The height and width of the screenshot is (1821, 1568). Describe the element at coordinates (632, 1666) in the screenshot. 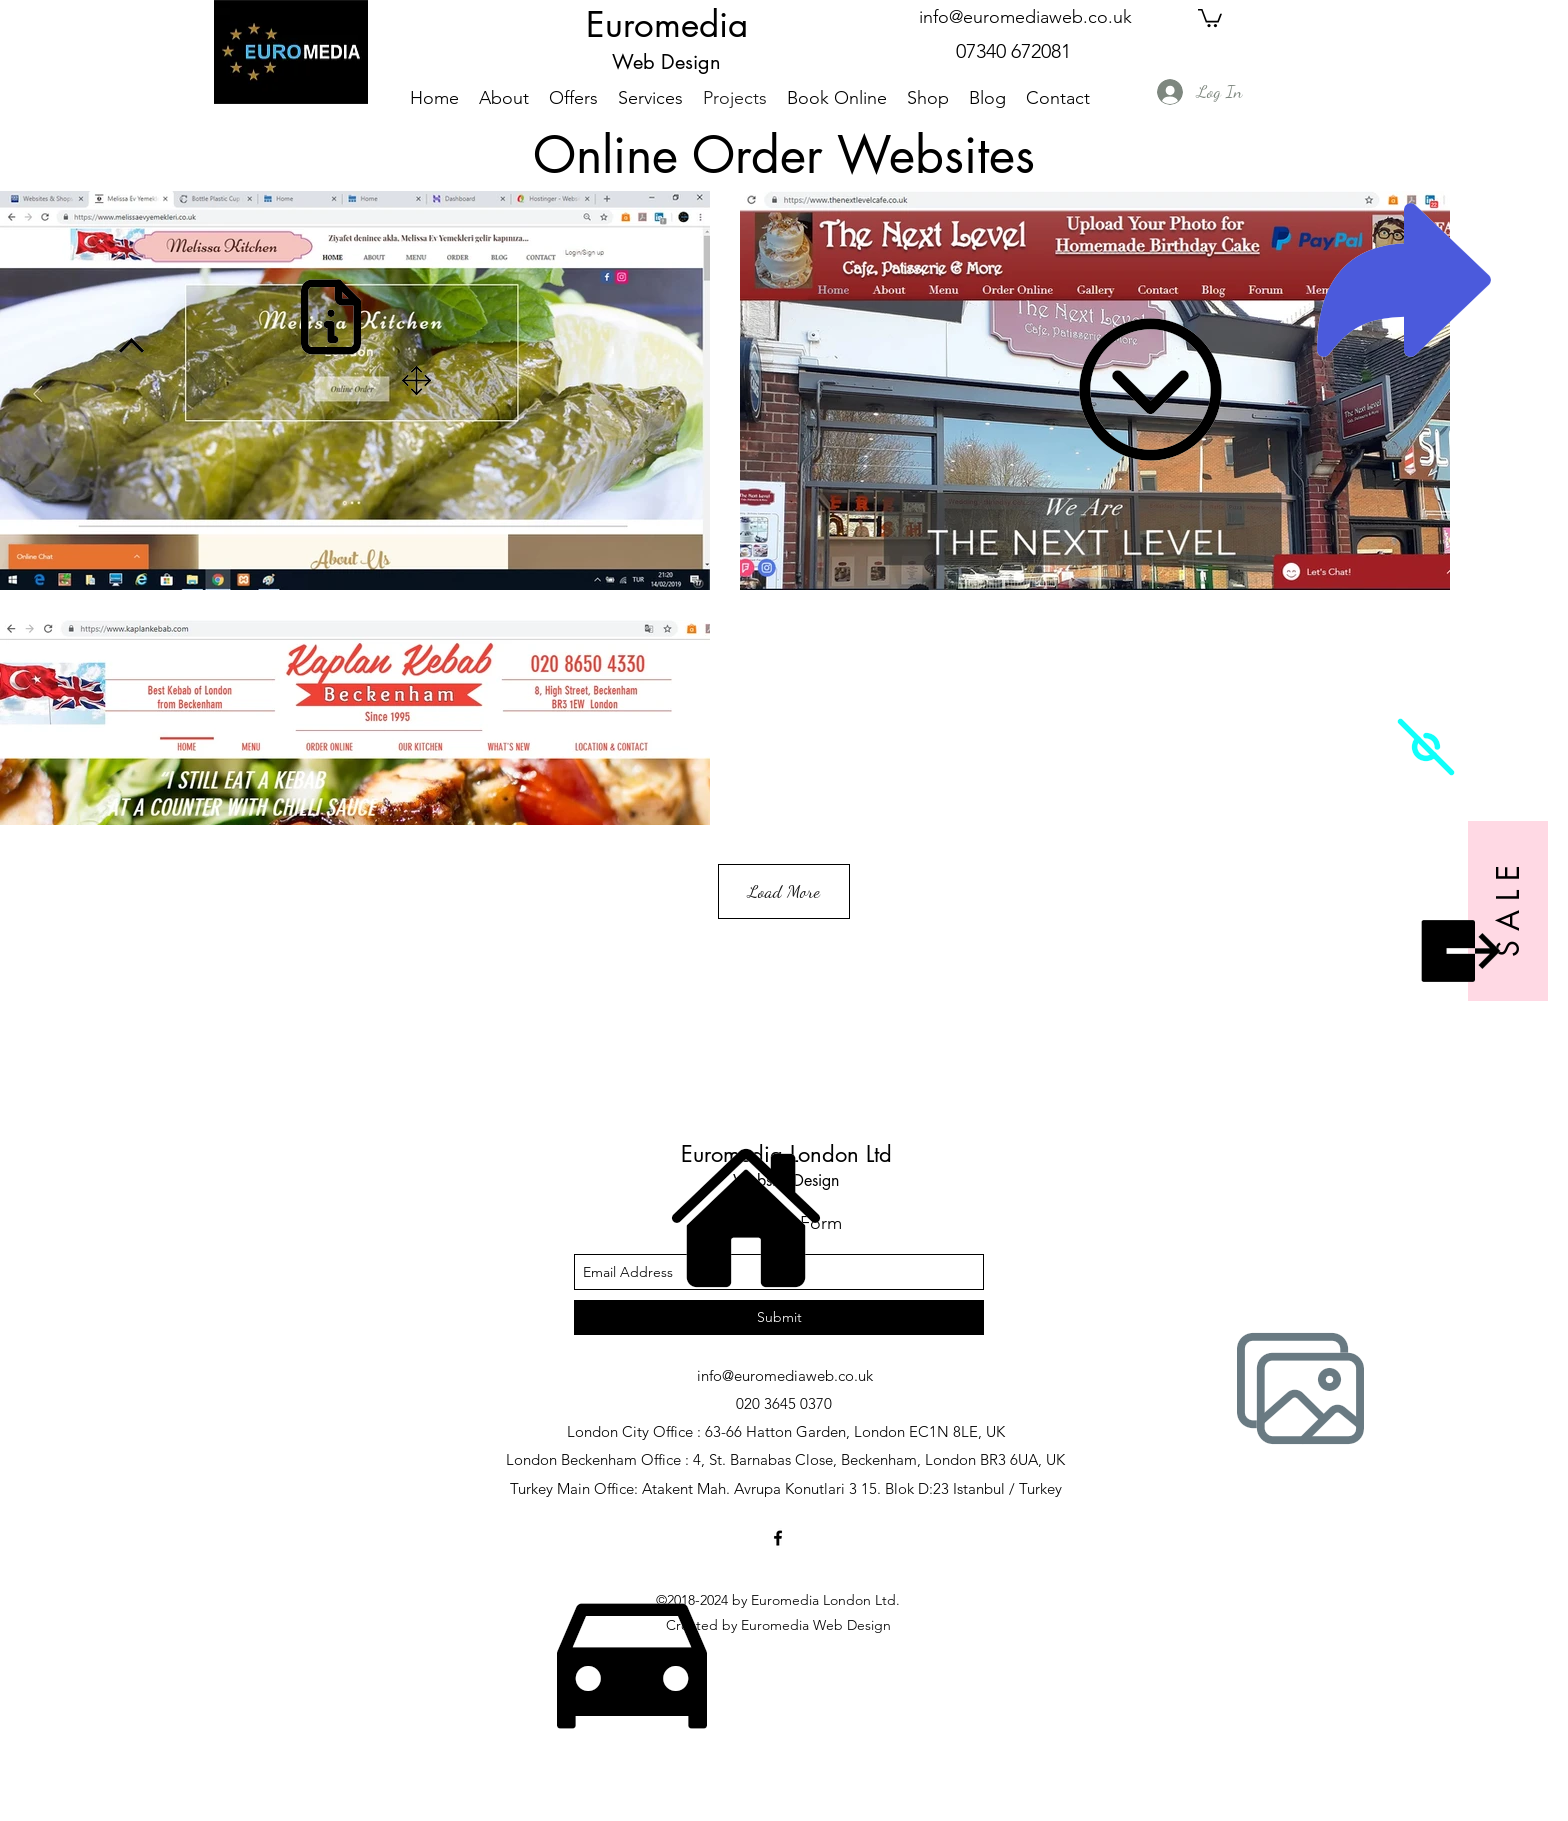

I see `access vehicle or driving settings` at that location.